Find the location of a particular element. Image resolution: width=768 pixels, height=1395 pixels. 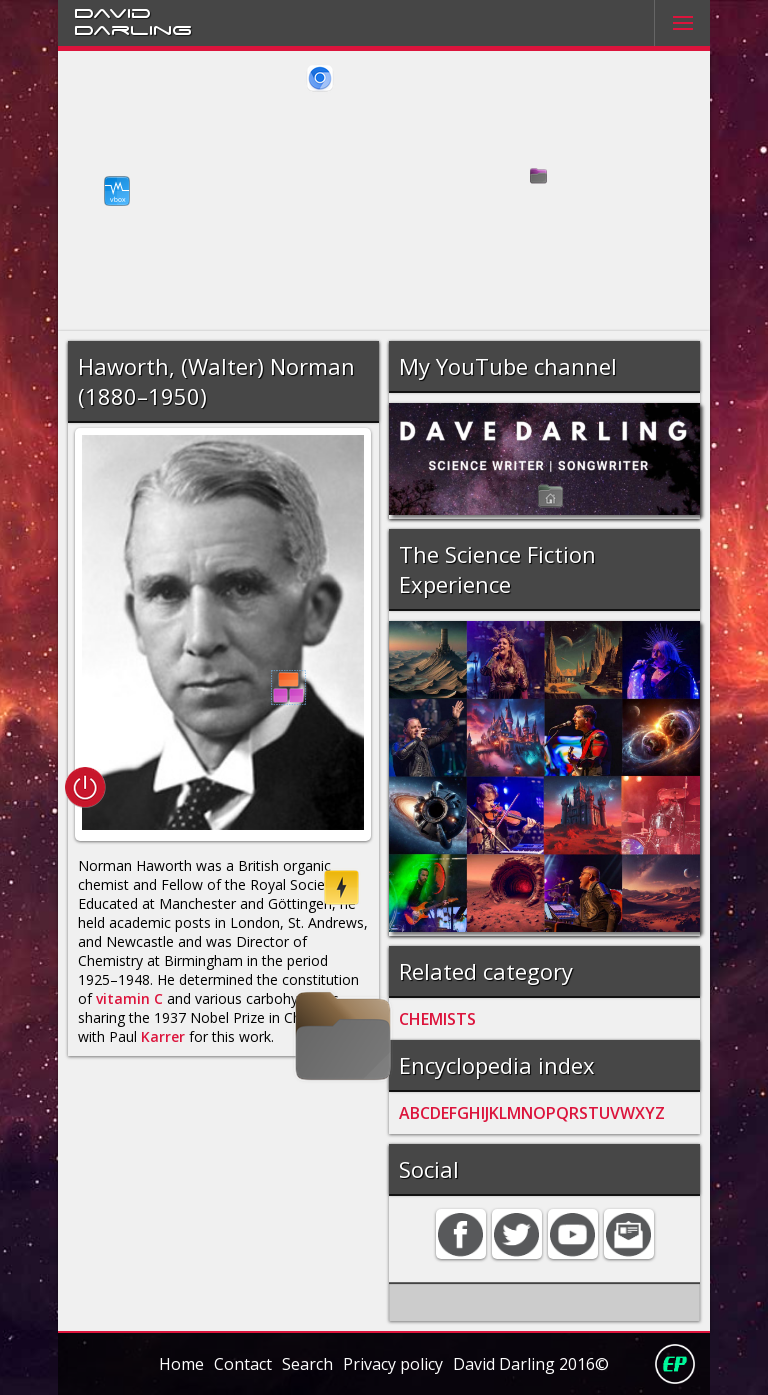

select all items in the current view is located at coordinates (288, 687).